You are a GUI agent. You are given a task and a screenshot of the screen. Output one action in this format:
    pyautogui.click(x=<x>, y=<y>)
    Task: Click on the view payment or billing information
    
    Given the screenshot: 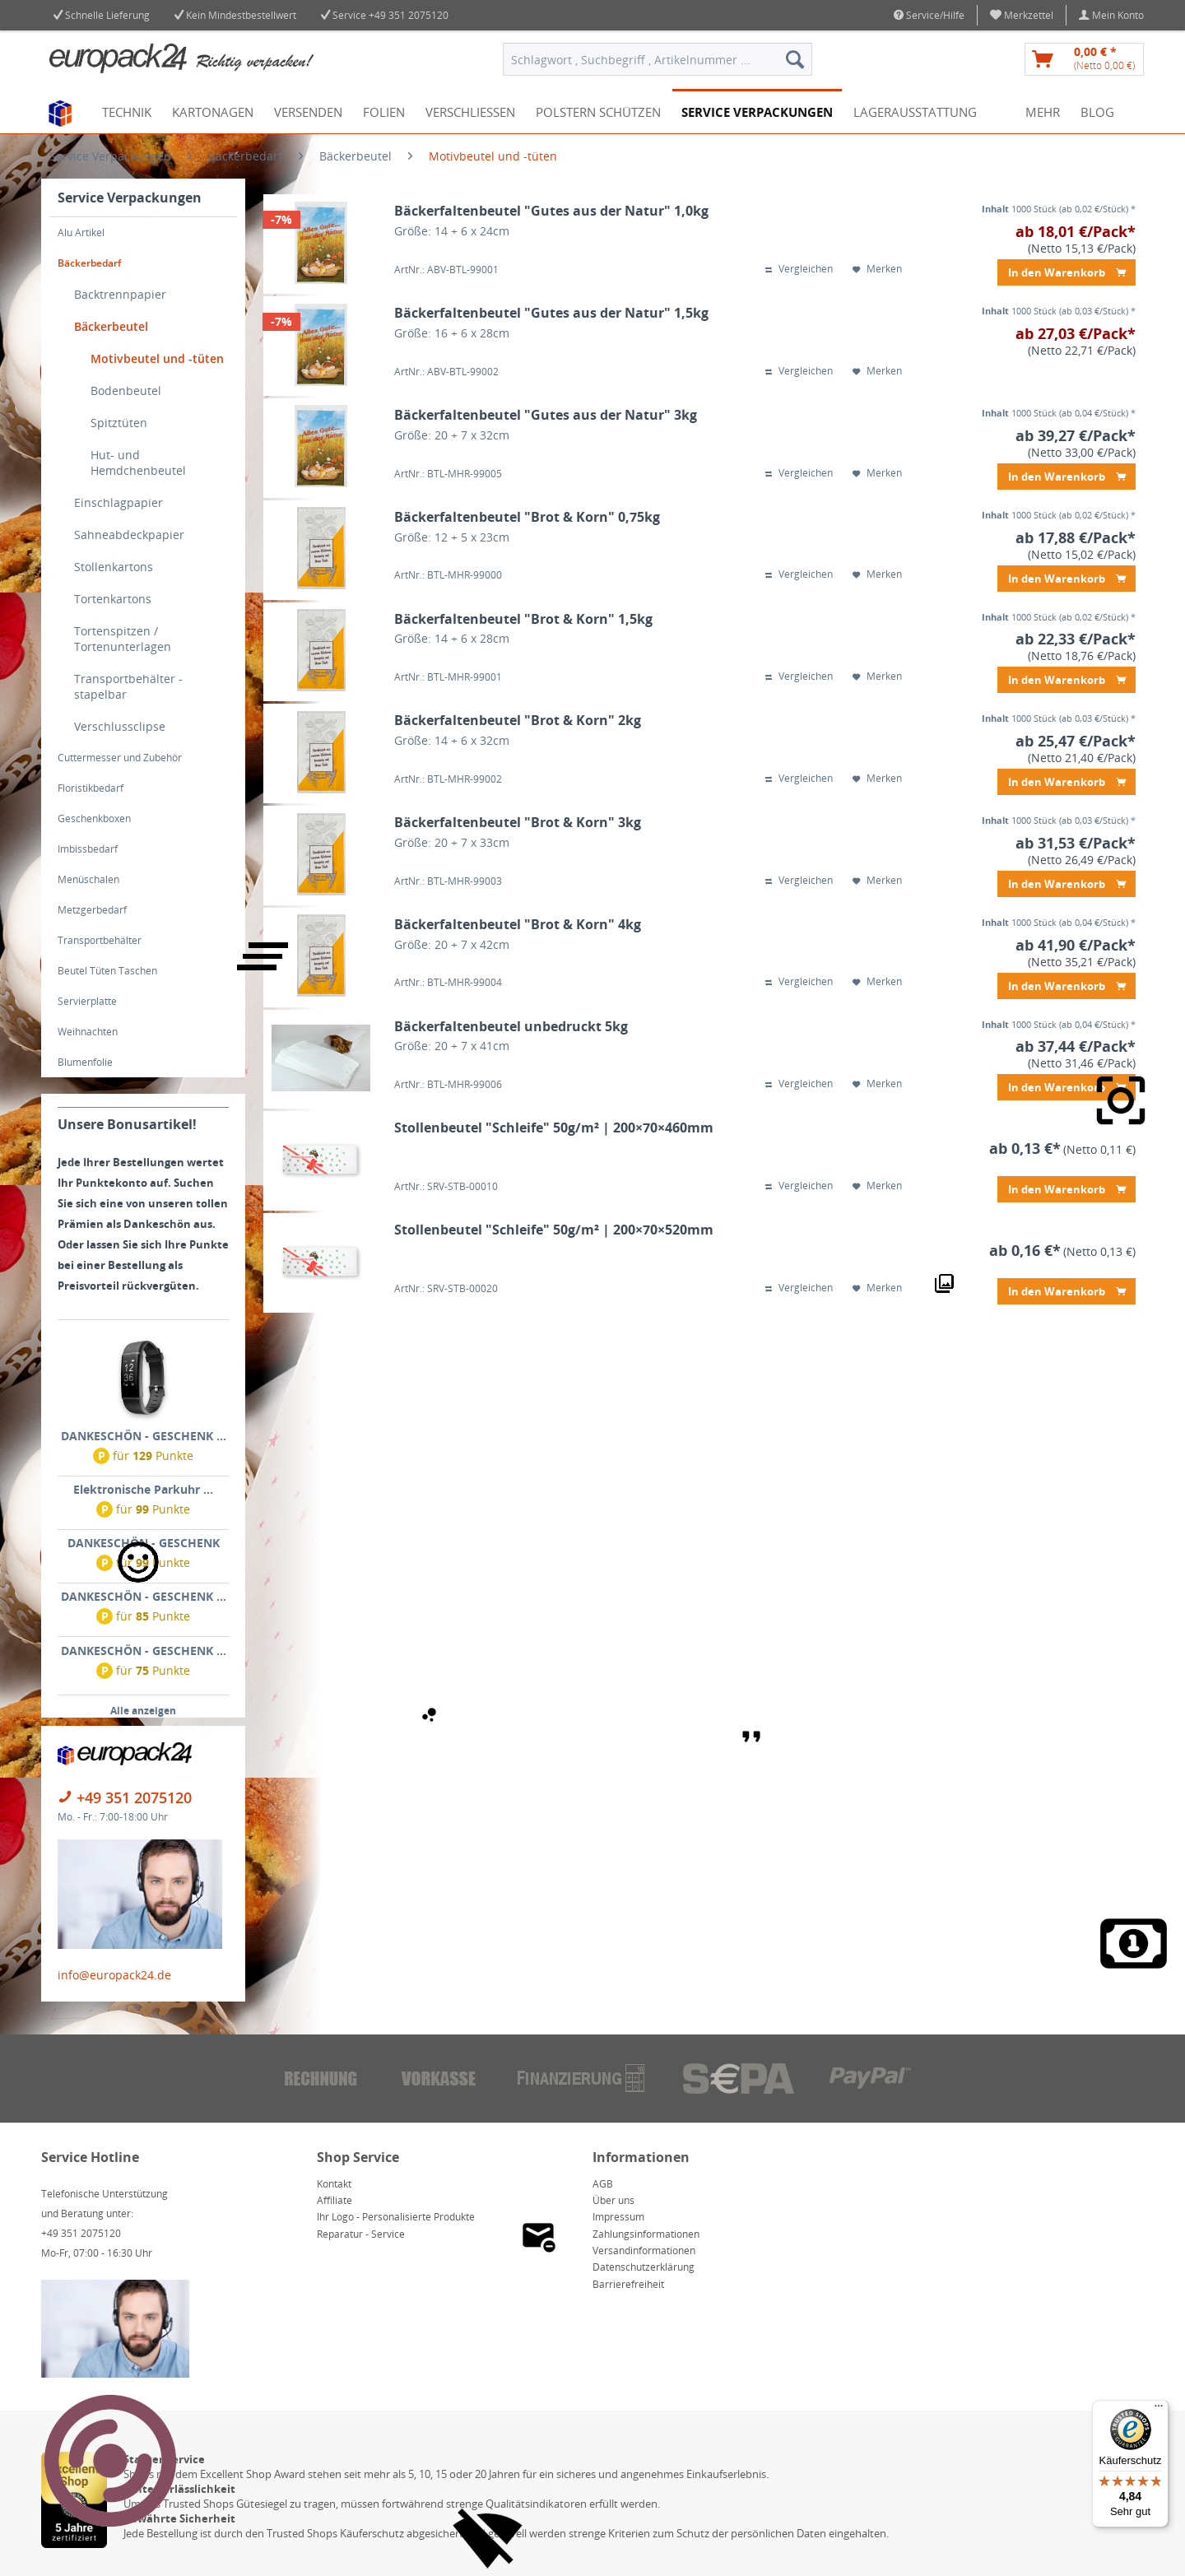 What is the action you would take?
    pyautogui.click(x=1133, y=1943)
    